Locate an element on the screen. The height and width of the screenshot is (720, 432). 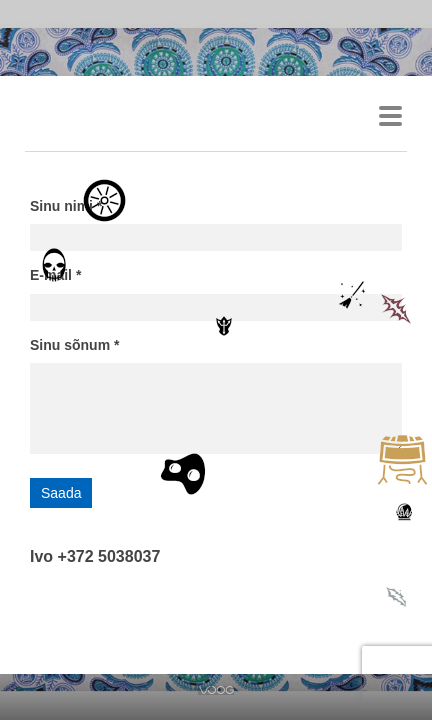
indicates breakfast or morning meal options is located at coordinates (183, 474).